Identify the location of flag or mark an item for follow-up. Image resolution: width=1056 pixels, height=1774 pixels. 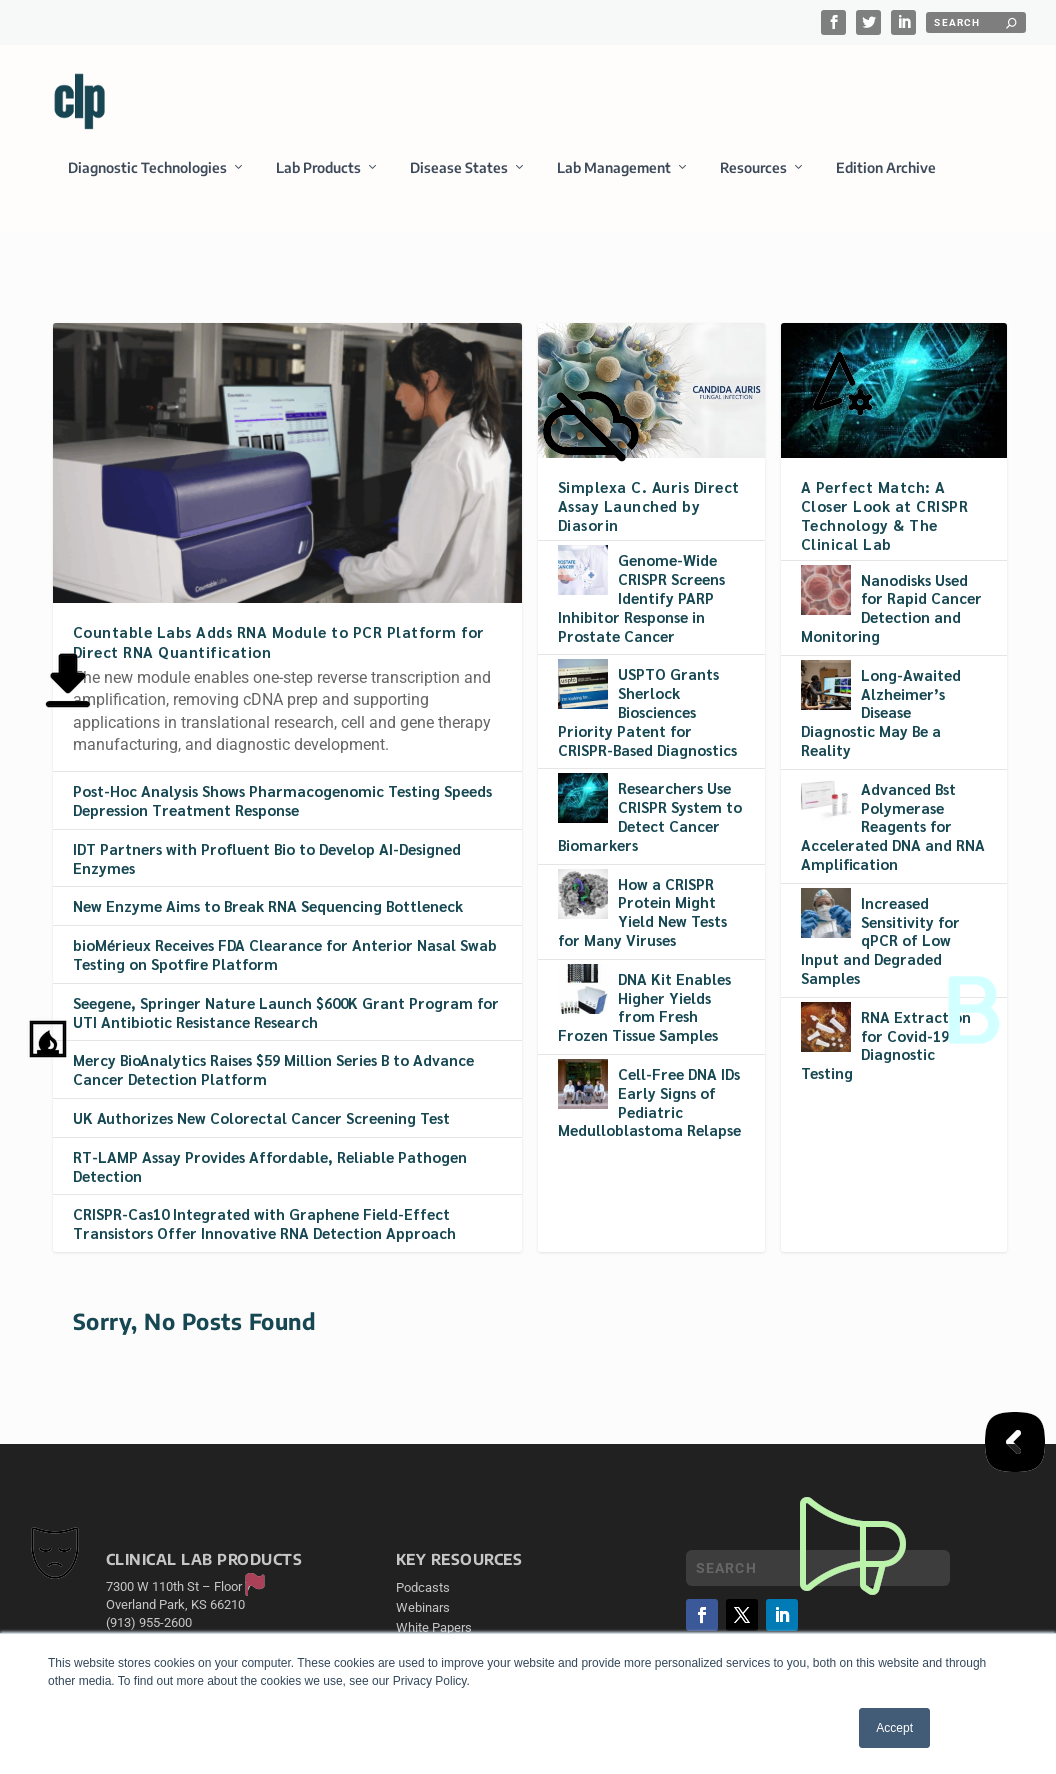
(255, 1584).